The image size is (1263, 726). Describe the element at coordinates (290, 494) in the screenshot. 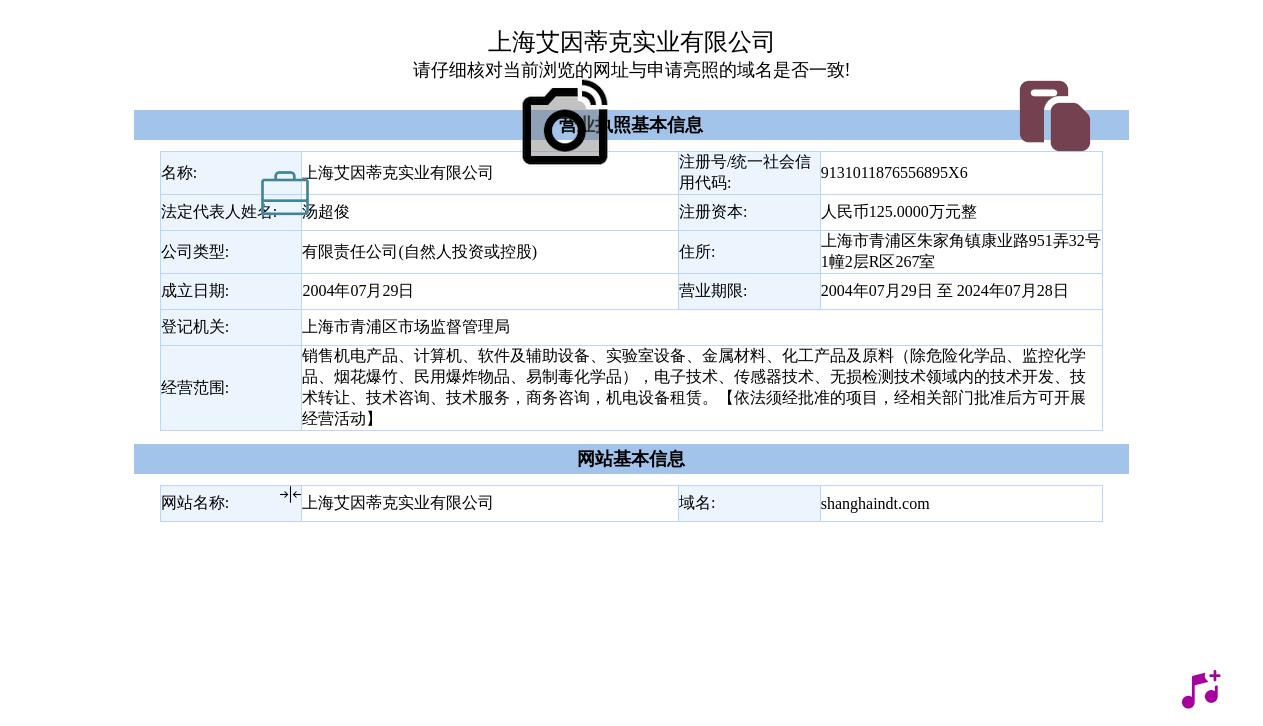

I see `collapse content horizontally` at that location.